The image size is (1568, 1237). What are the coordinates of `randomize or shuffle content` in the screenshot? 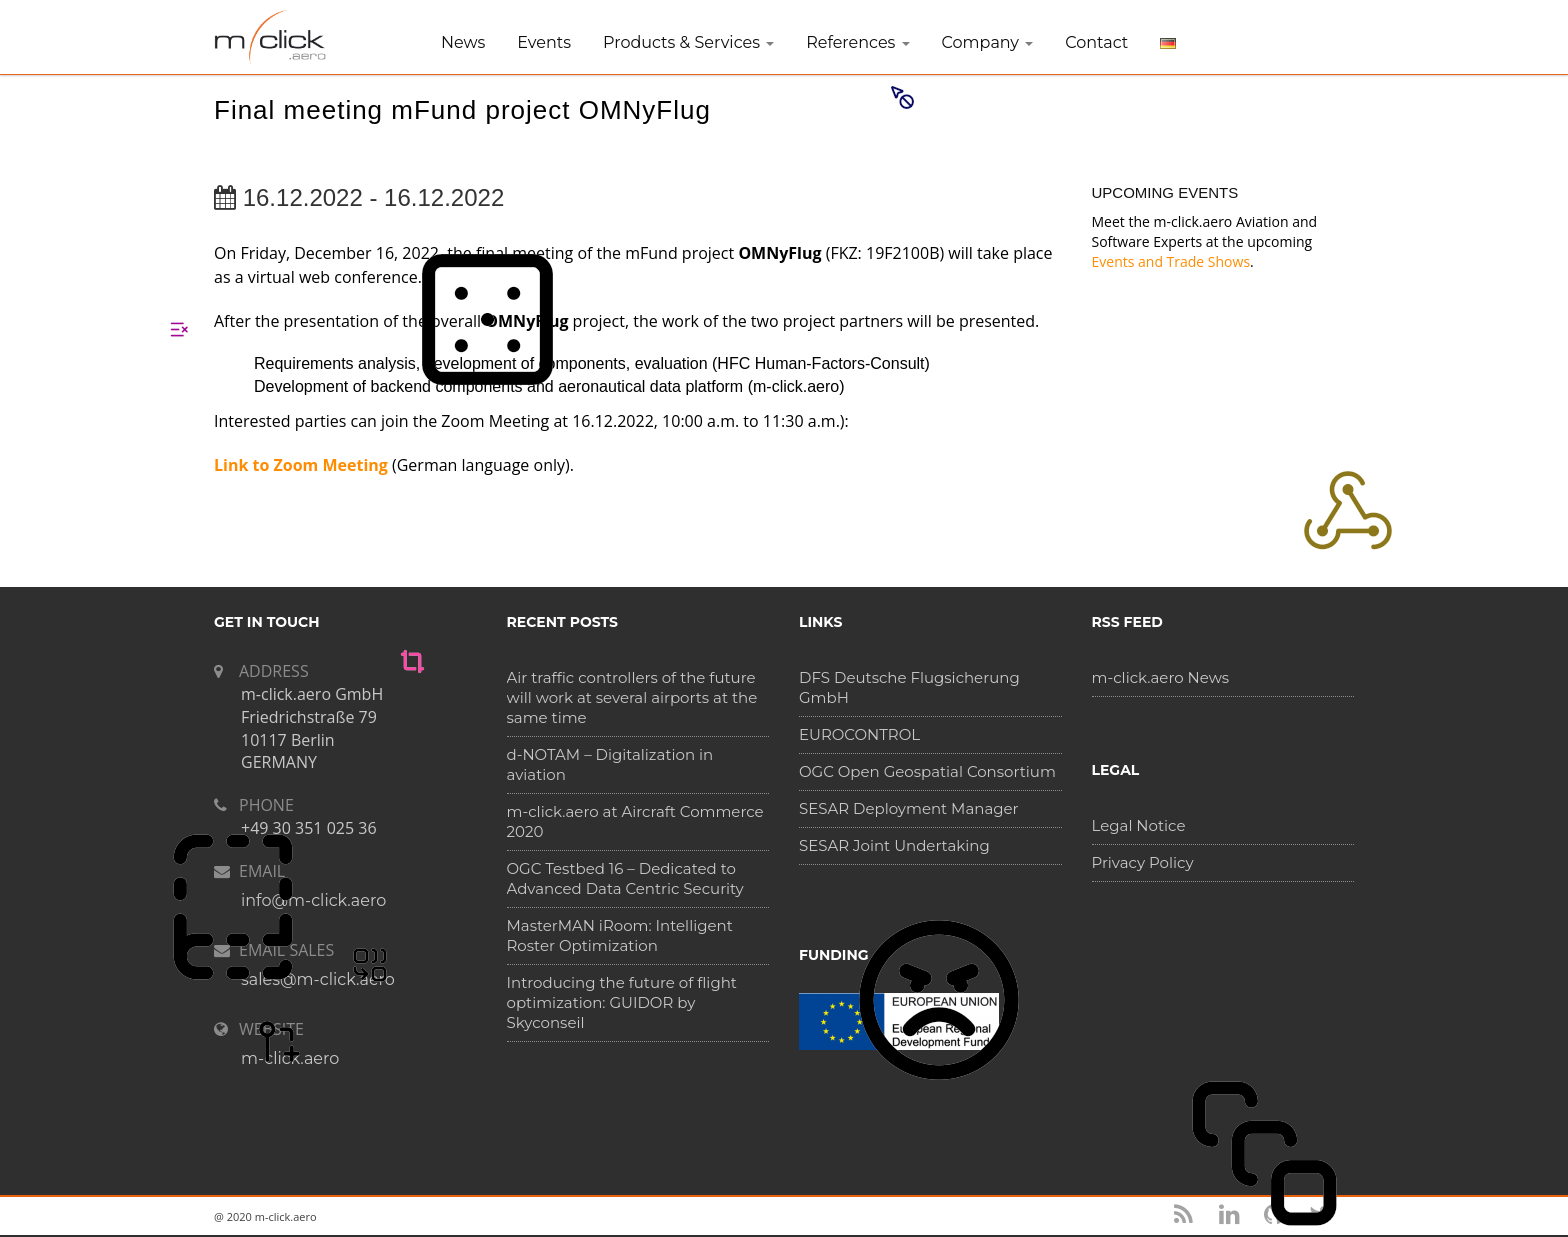 It's located at (487, 319).